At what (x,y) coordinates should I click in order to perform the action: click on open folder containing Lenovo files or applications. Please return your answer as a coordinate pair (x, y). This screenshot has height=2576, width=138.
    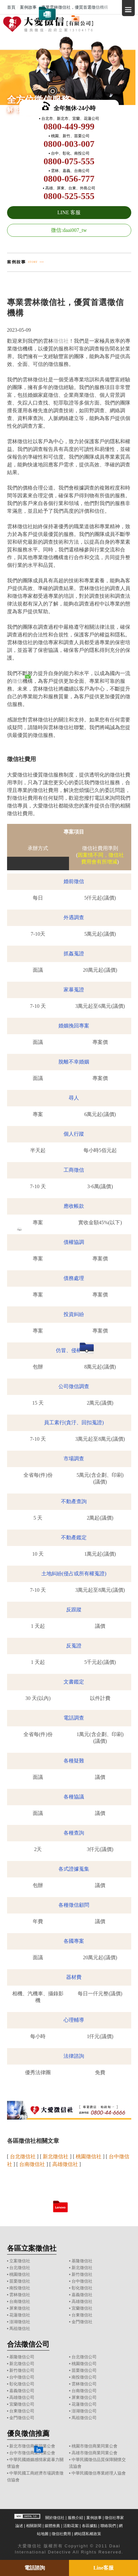
    Looking at the image, I should click on (60, 2207).